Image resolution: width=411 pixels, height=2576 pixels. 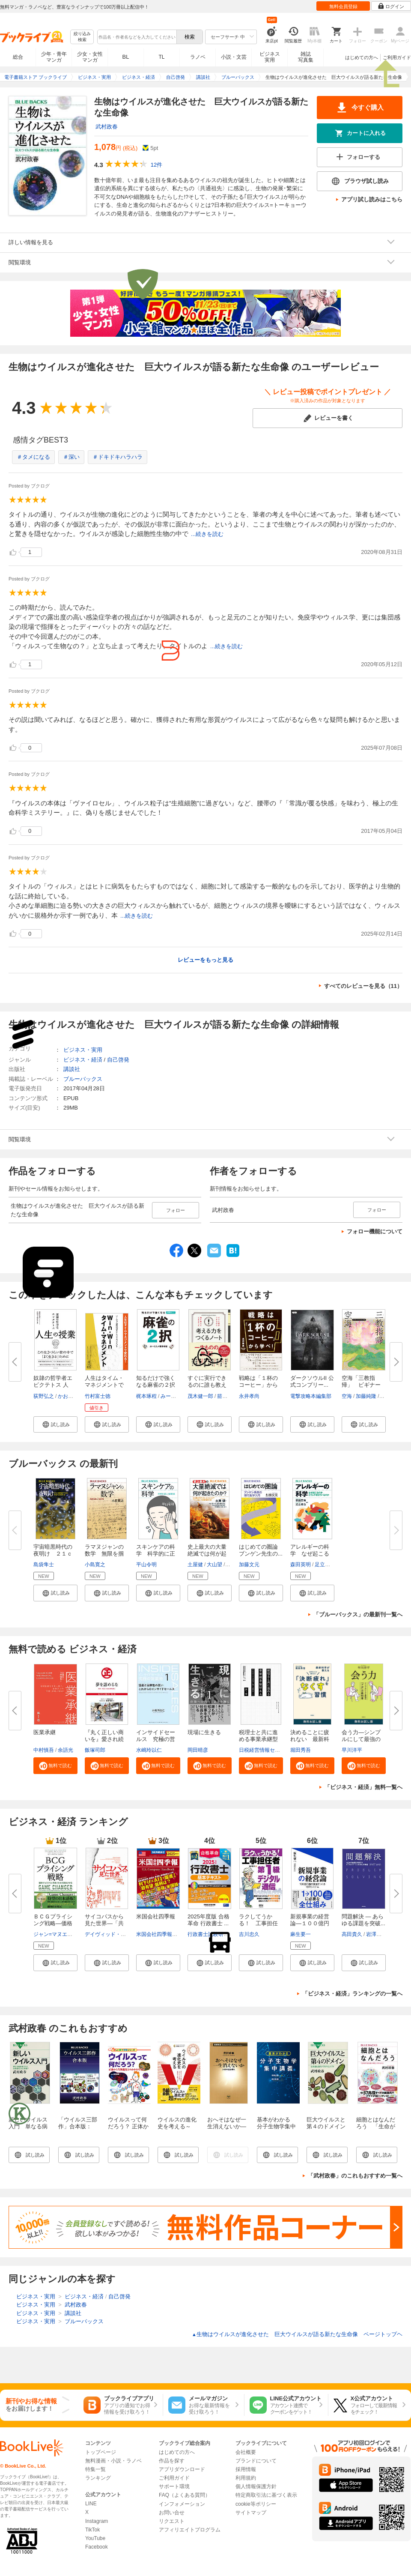 I want to click on view bus routes or public transit options, so click(x=220, y=1942).